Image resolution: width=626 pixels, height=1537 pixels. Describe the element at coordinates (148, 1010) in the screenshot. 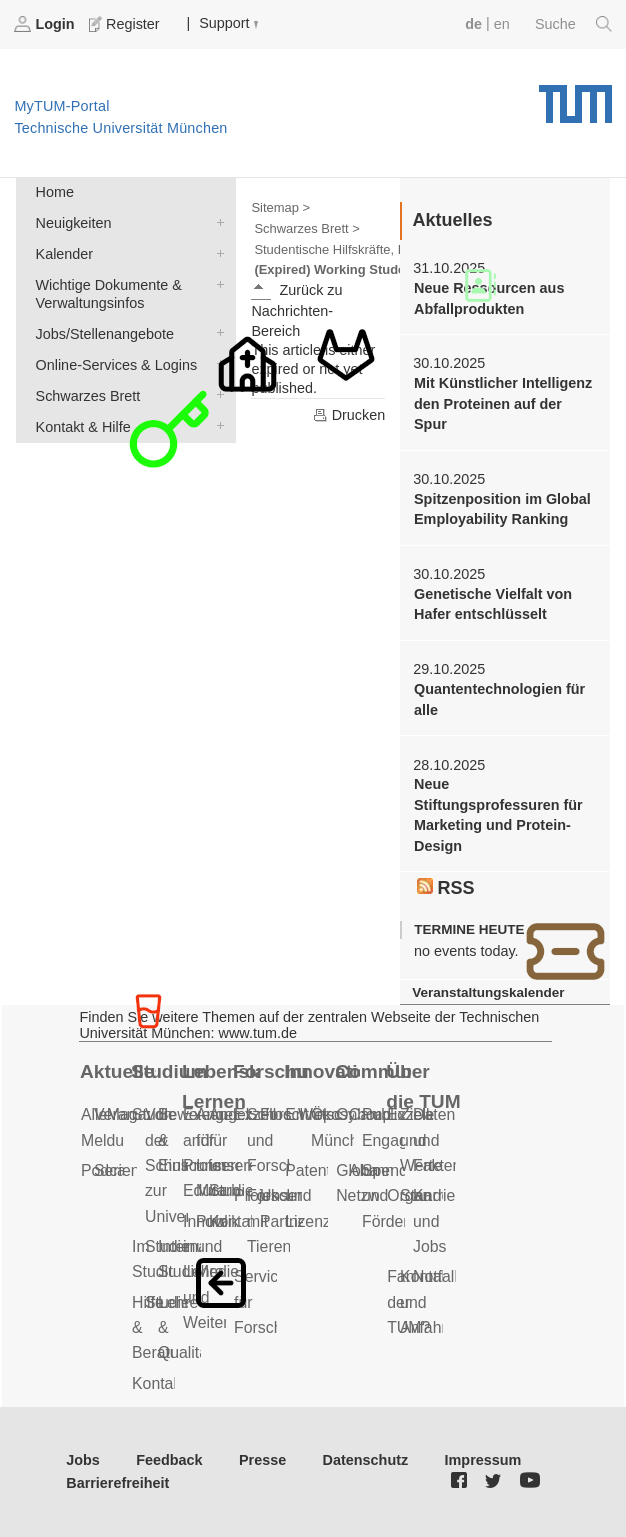

I see `track your daily water intake` at that location.